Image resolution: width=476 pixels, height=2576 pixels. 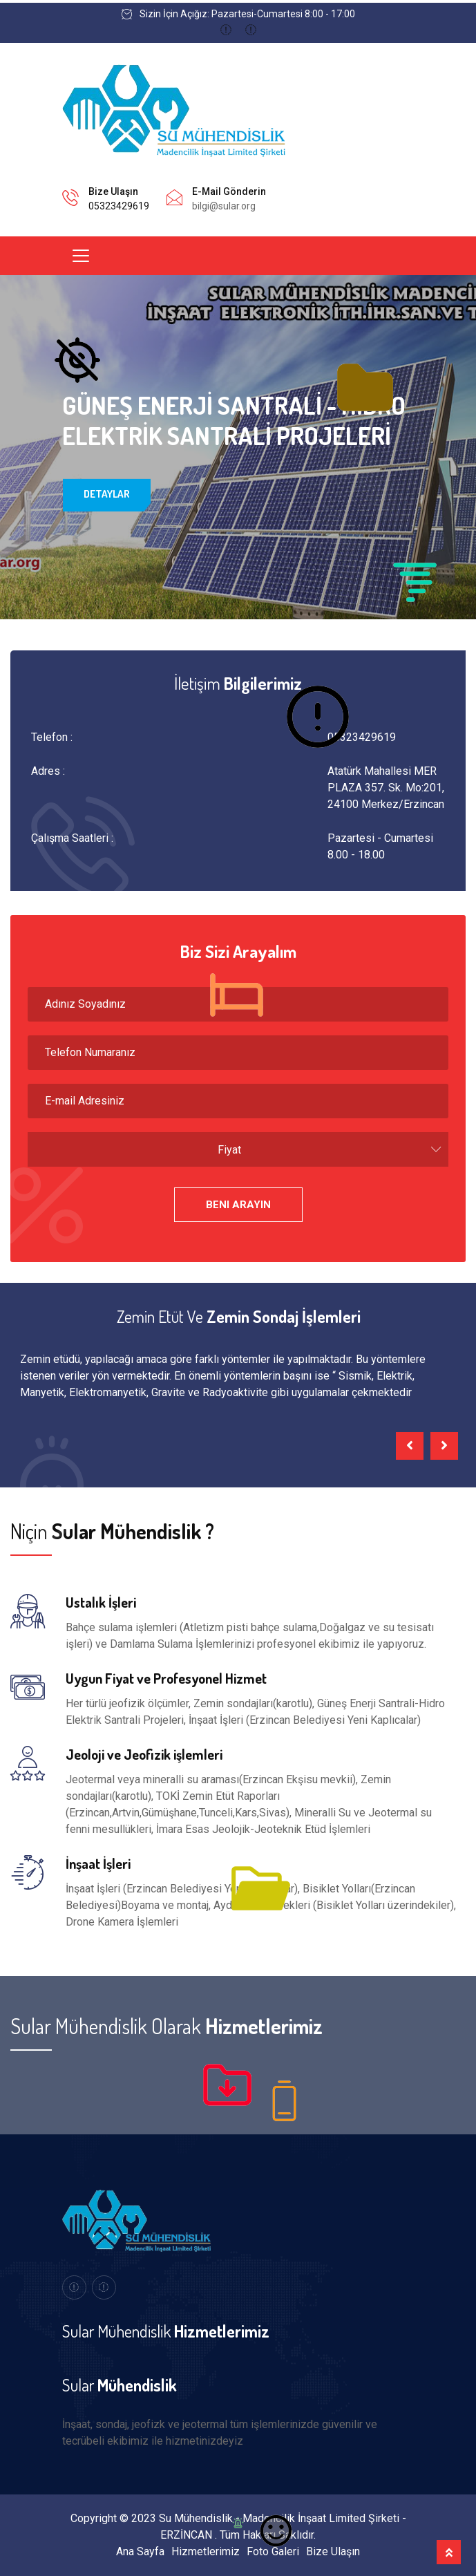 What do you see at coordinates (236, 995) in the screenshot?
I see `view accommodation or hotel options` at bounding box center [236, 995].